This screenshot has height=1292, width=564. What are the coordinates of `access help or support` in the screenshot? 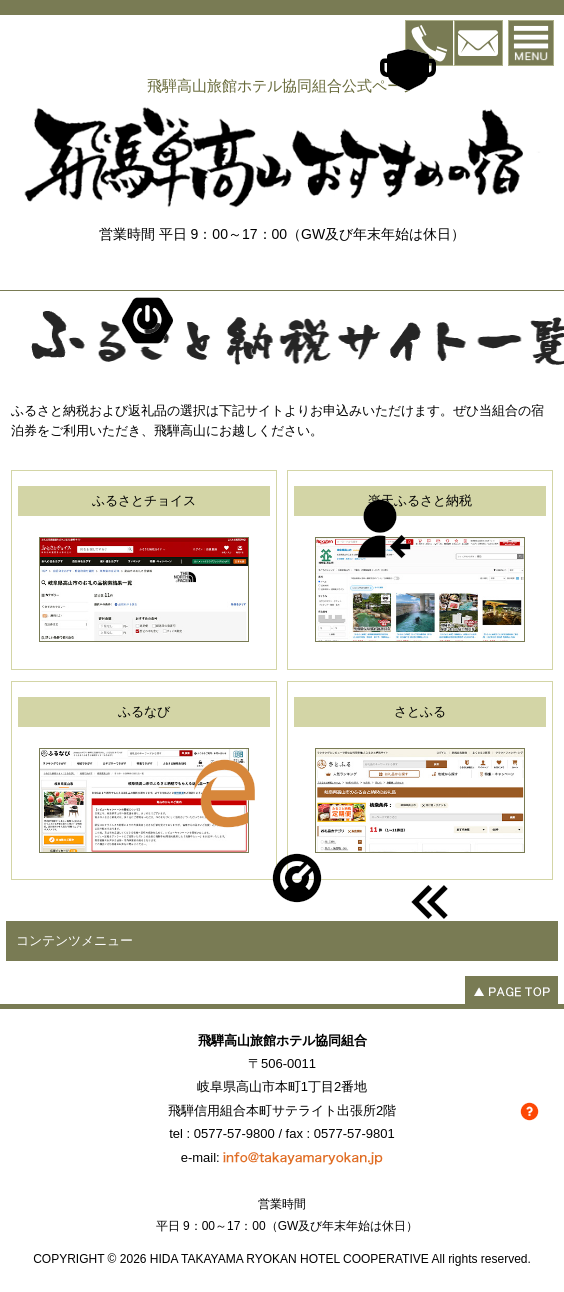 It's located at (529, 1111).